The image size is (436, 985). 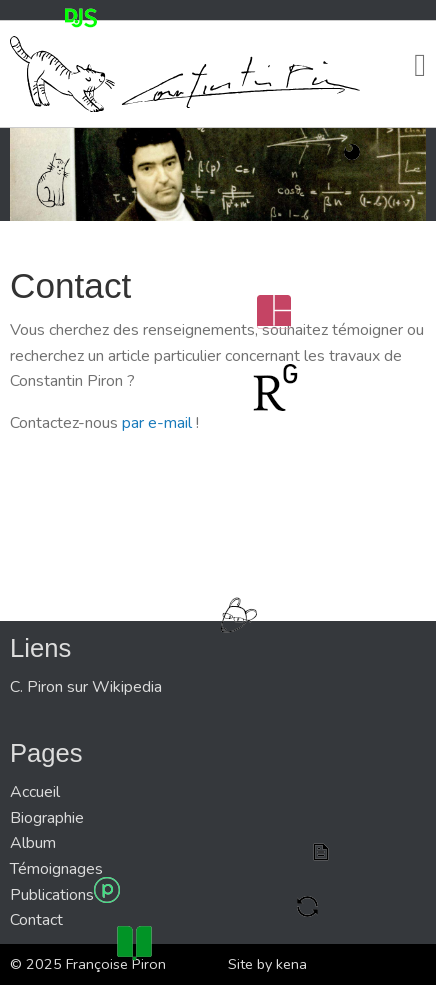 What do you see at coordinates (275, 387) in the screenshot?
I see `visit ResearchGate profile or website` at bounding box center [275, 387].